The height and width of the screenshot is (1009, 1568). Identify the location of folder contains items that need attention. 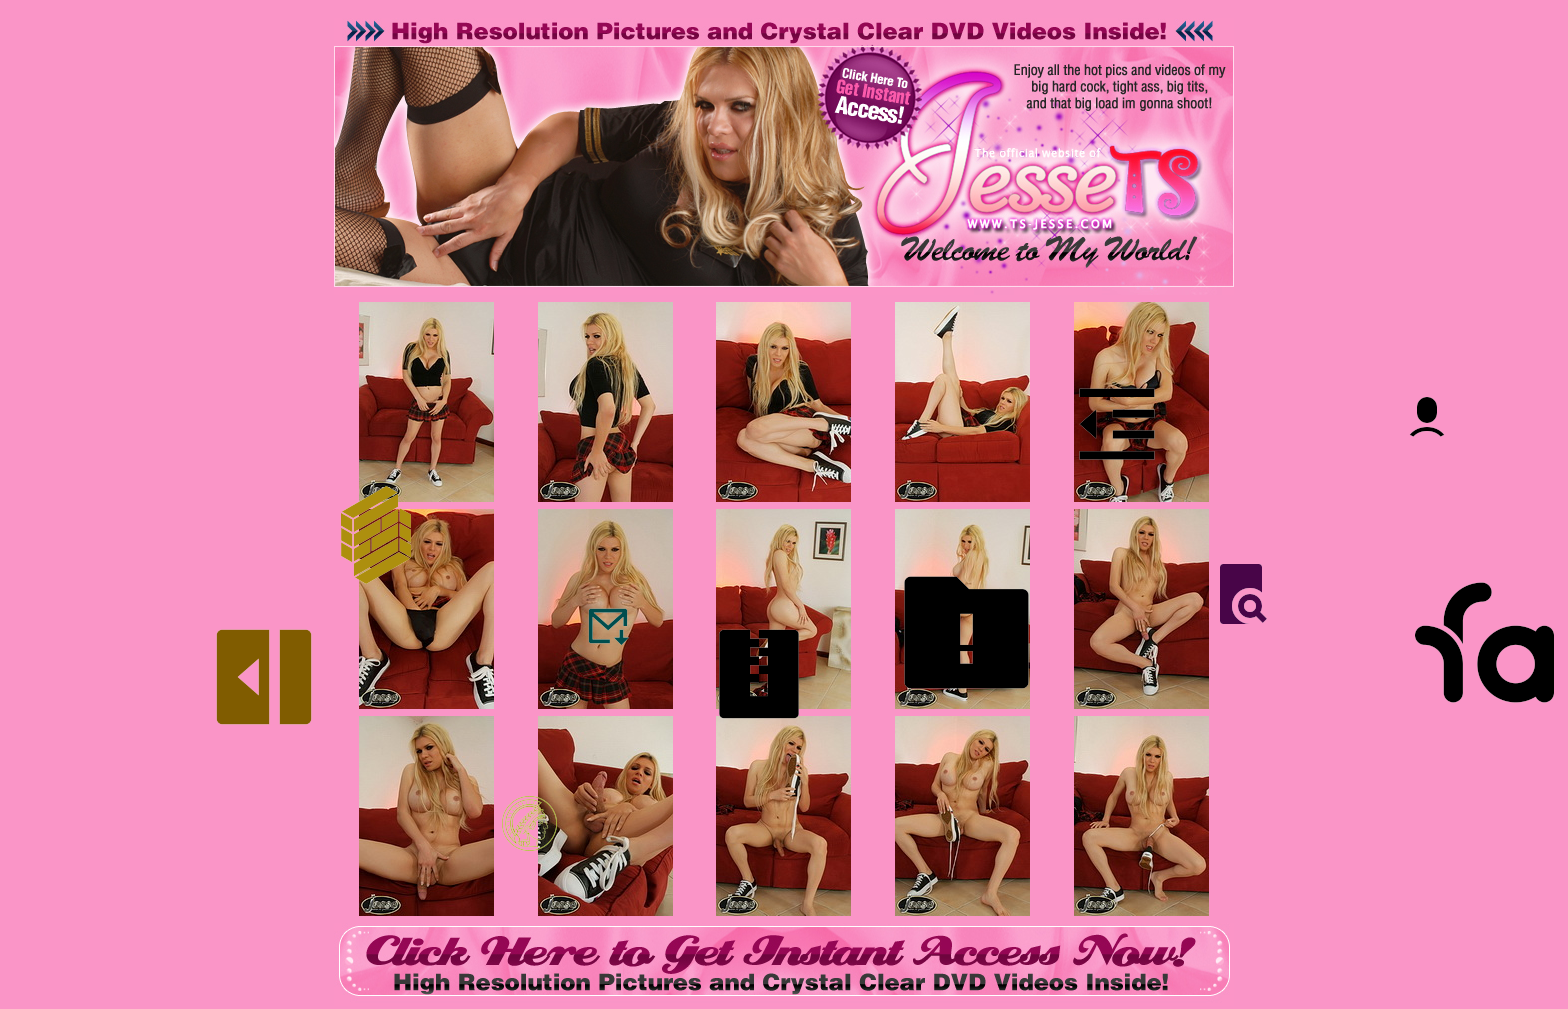
(966, 632).